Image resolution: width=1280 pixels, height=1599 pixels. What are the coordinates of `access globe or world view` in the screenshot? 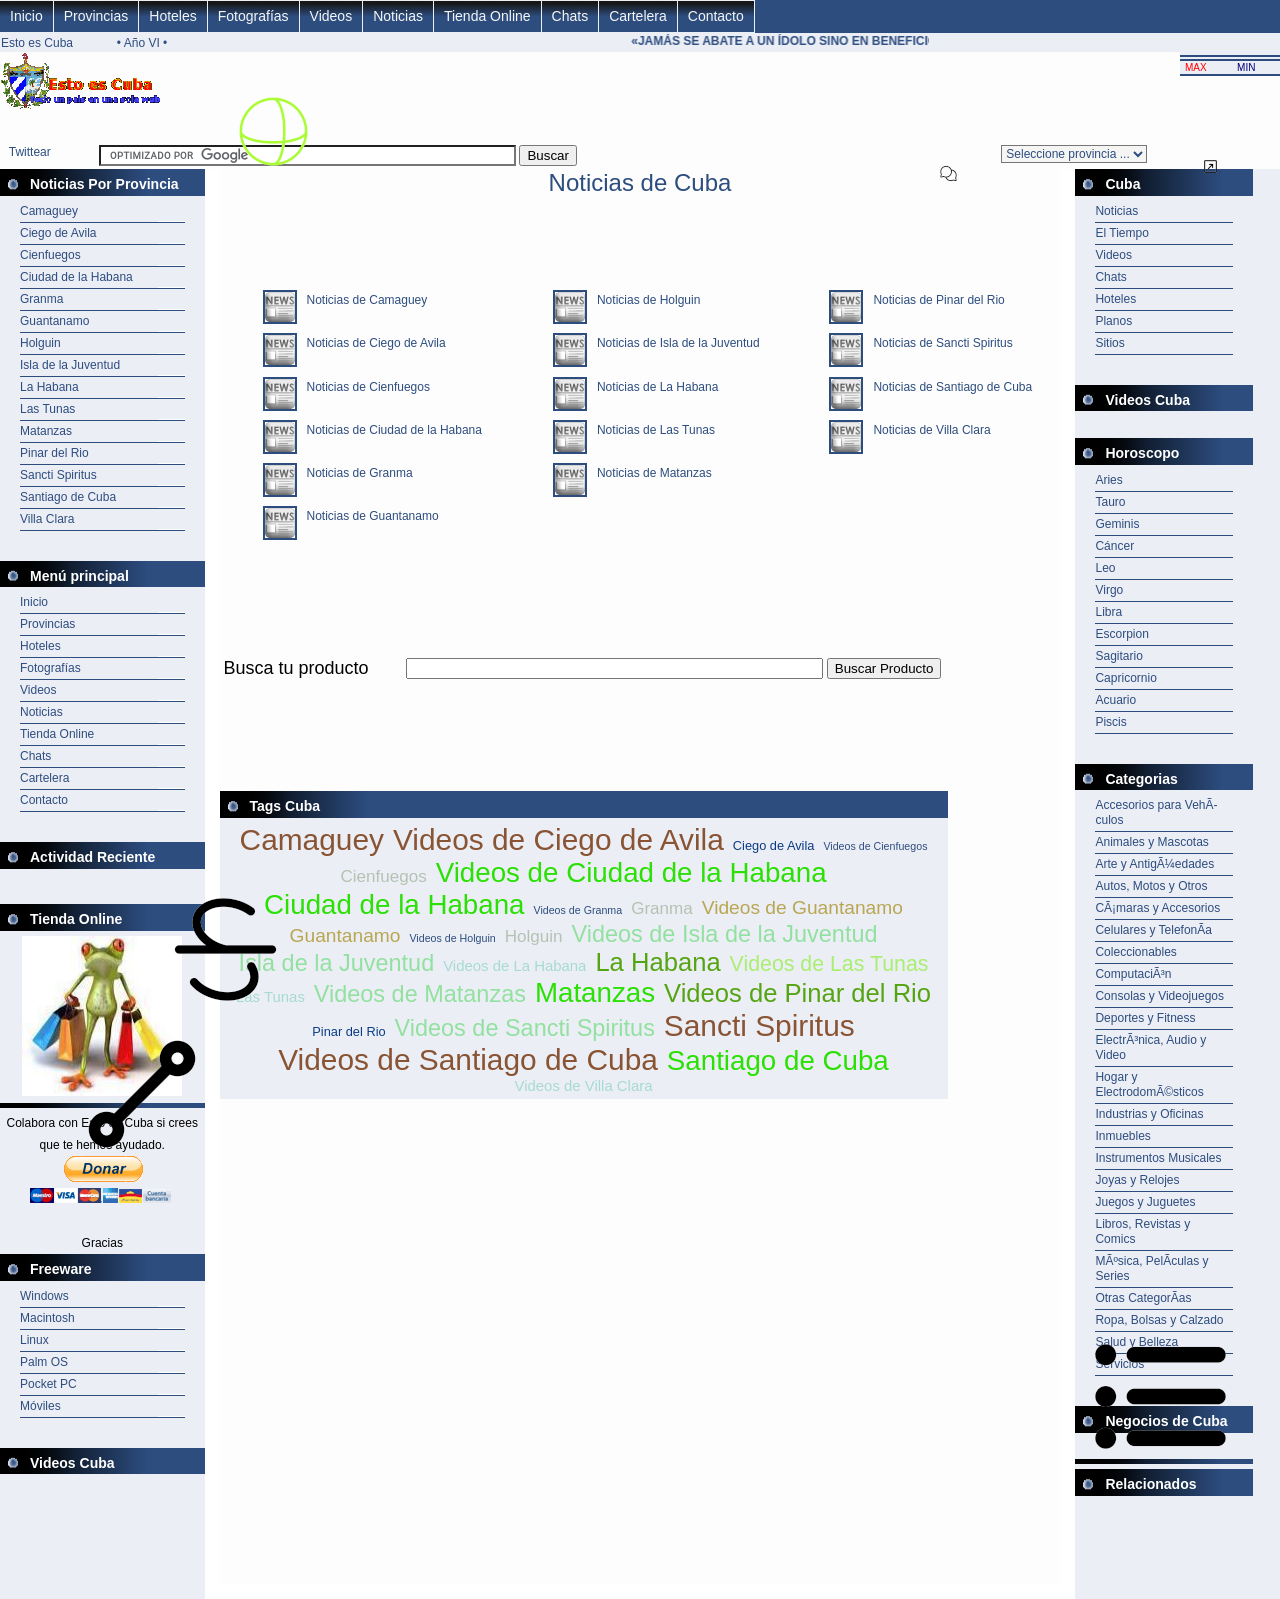 It's located at (273, 131).